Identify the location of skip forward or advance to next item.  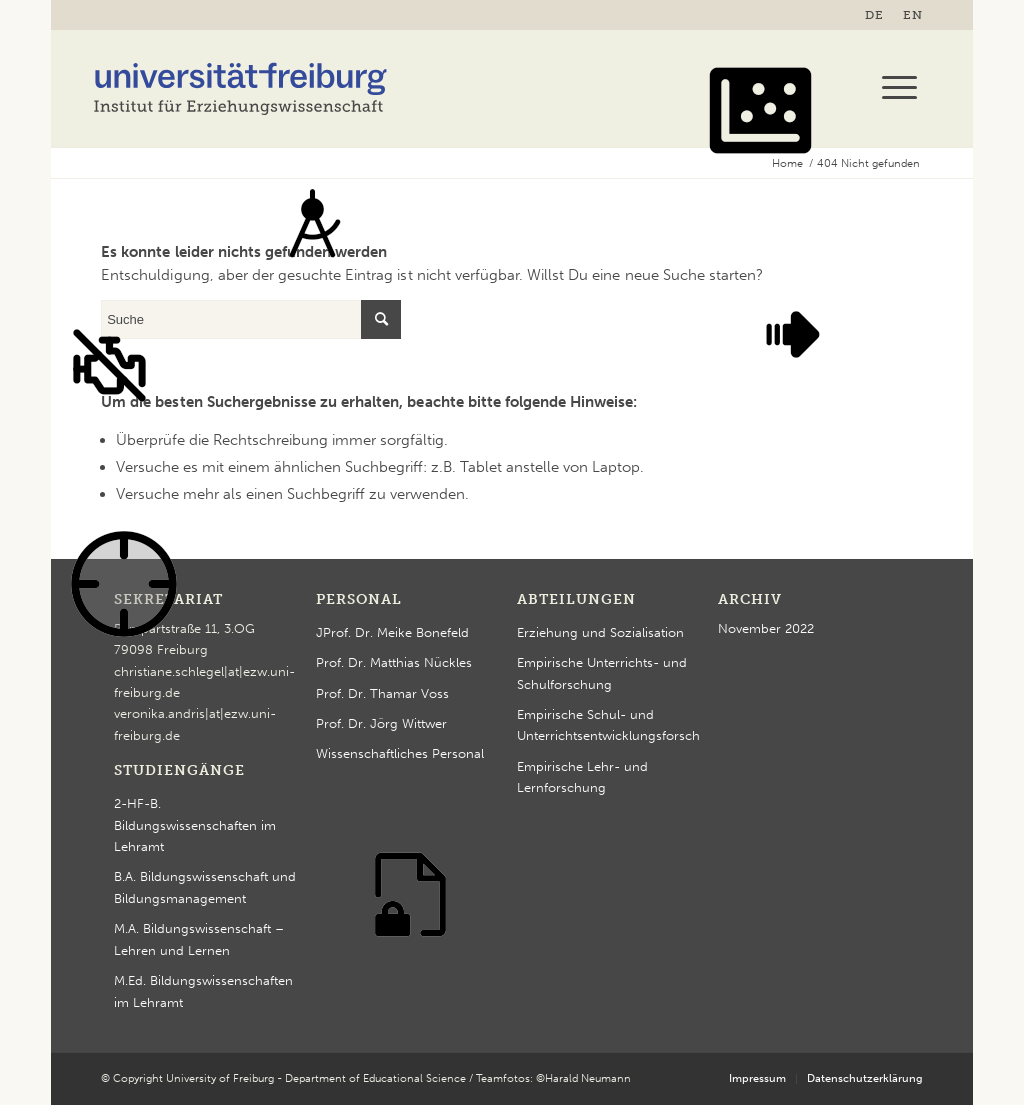
(793, 334).